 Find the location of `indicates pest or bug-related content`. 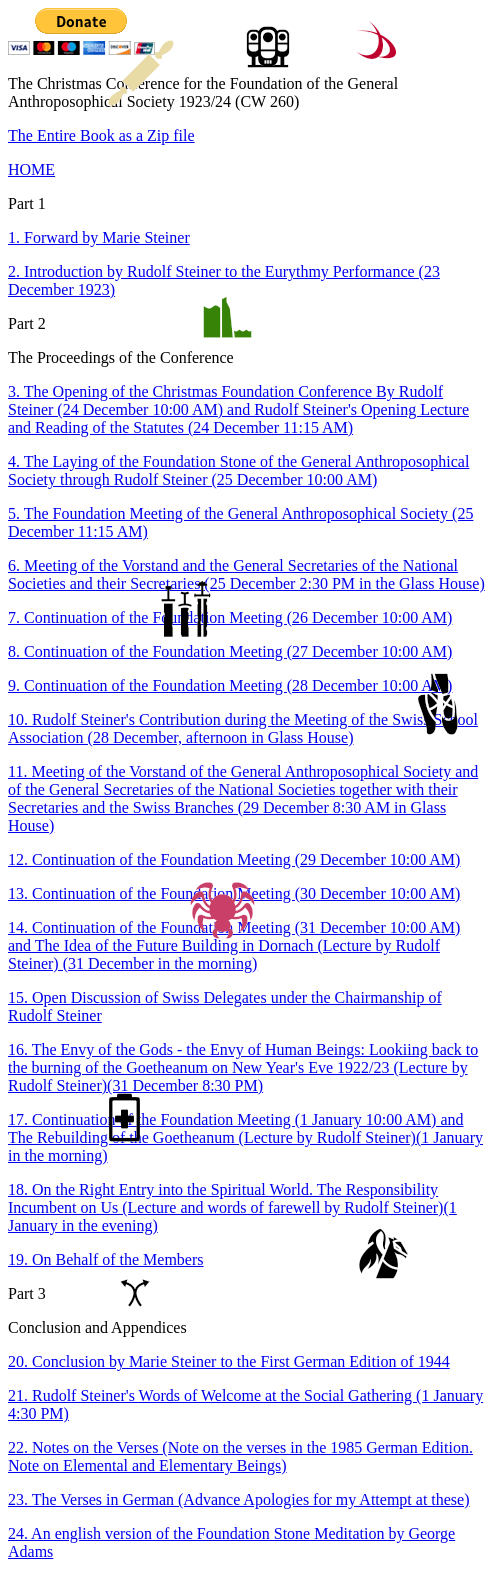

indicates pest or bug-related content is located at coordinates (222, 908).